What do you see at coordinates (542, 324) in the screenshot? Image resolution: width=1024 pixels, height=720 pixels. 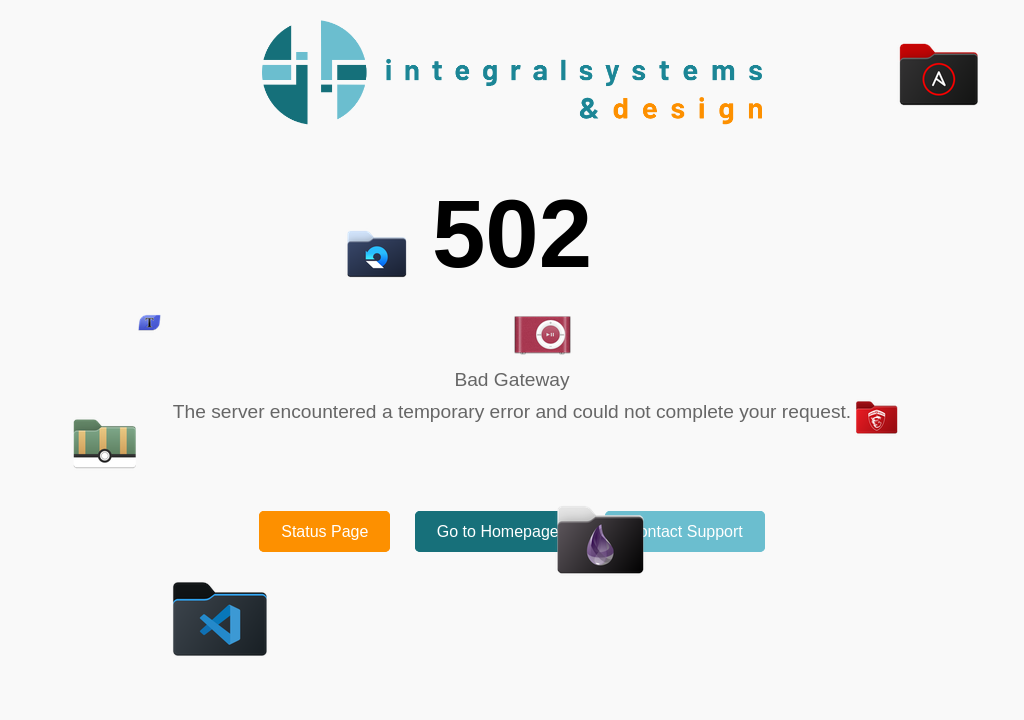 I see `indicates a connected iPod shuffle device` at bounding box center [542, 324].